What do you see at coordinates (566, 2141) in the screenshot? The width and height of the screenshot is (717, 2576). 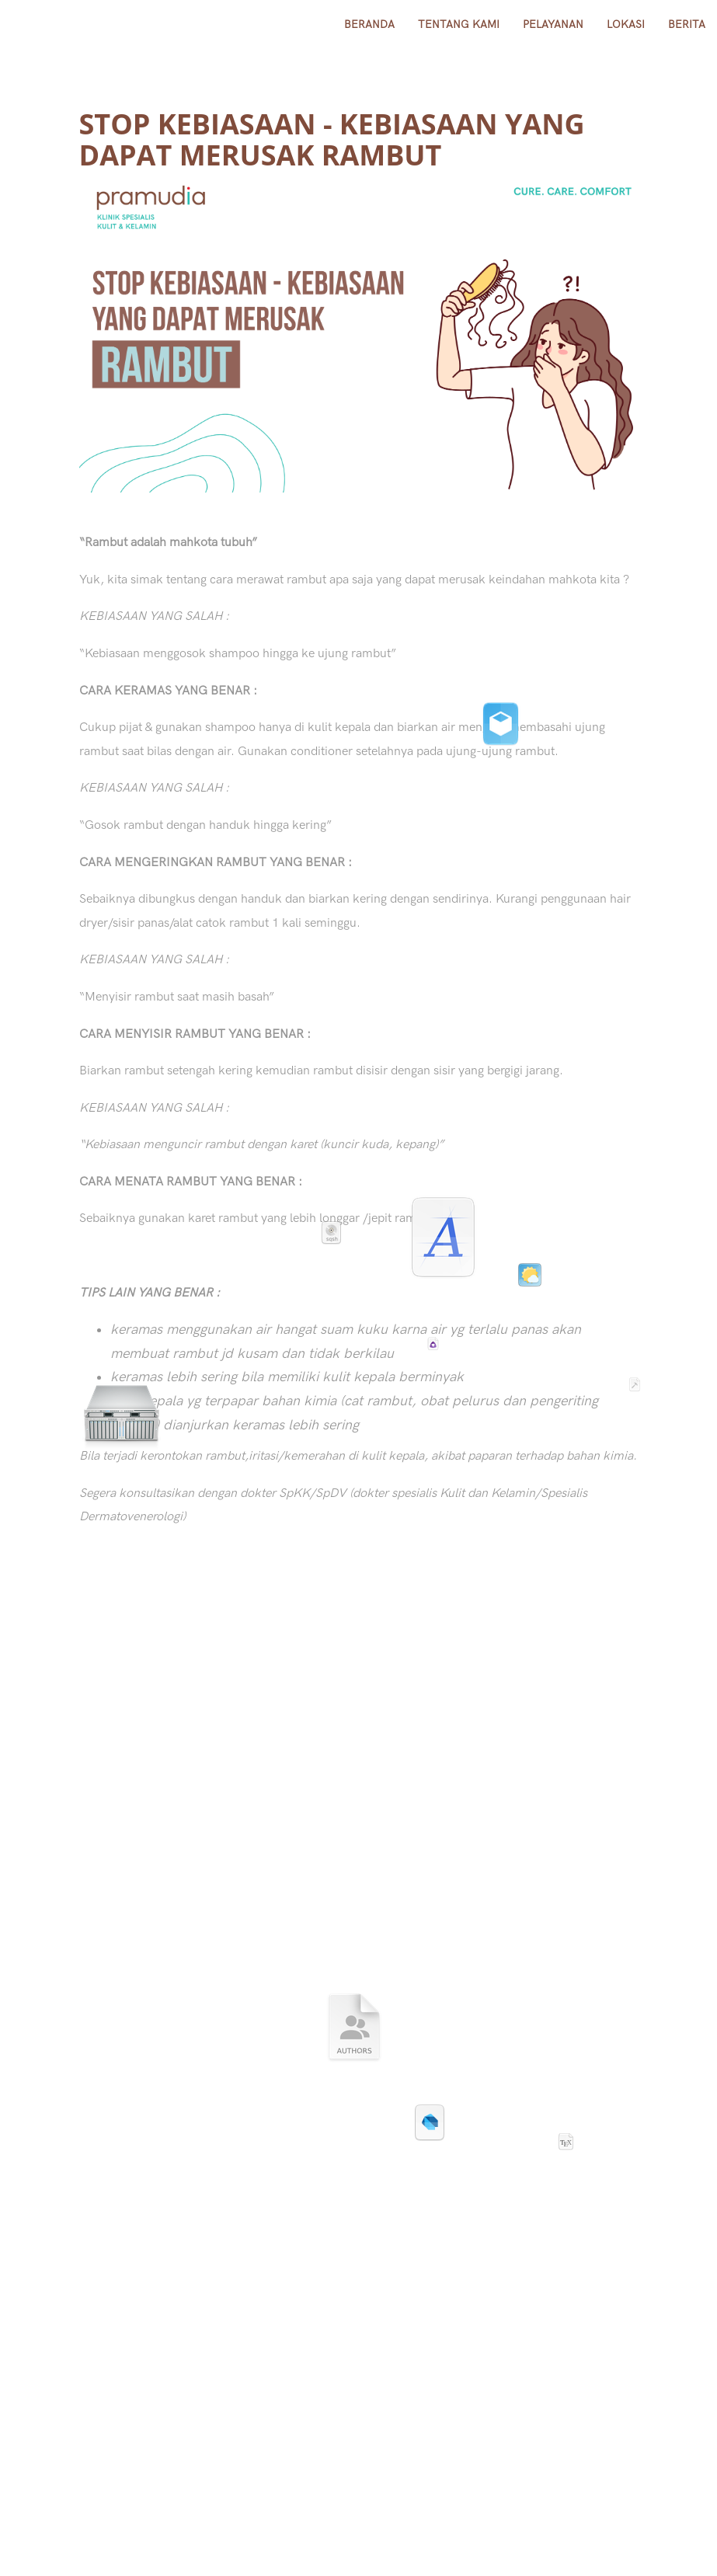 I see `a LaTeX or TeX document file` at bounding box center [566, 2141].